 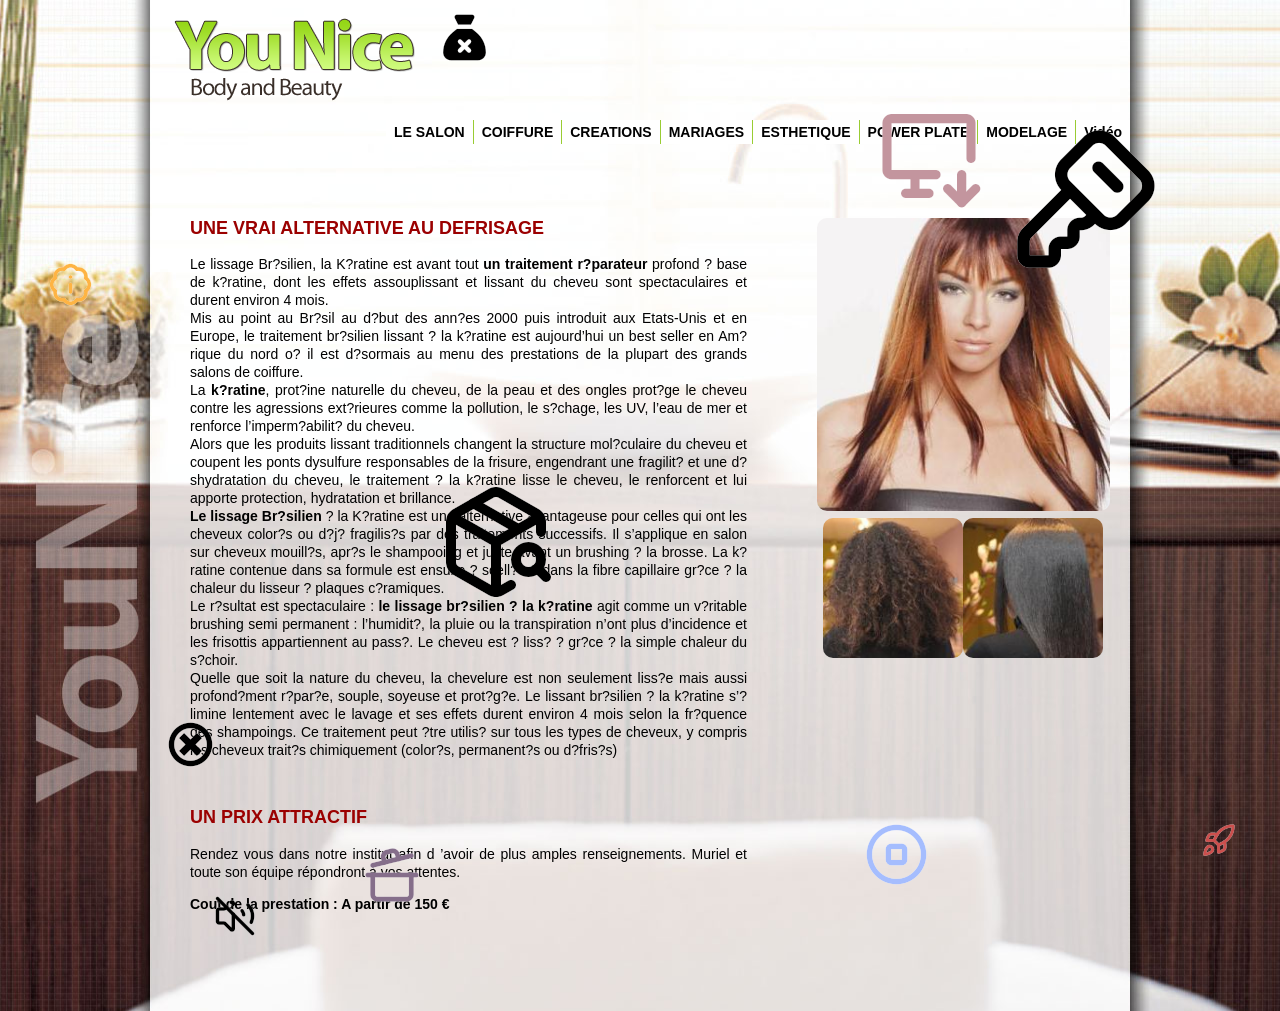 I want to click on access recipes or cooking features, so click(x=392, y=875).